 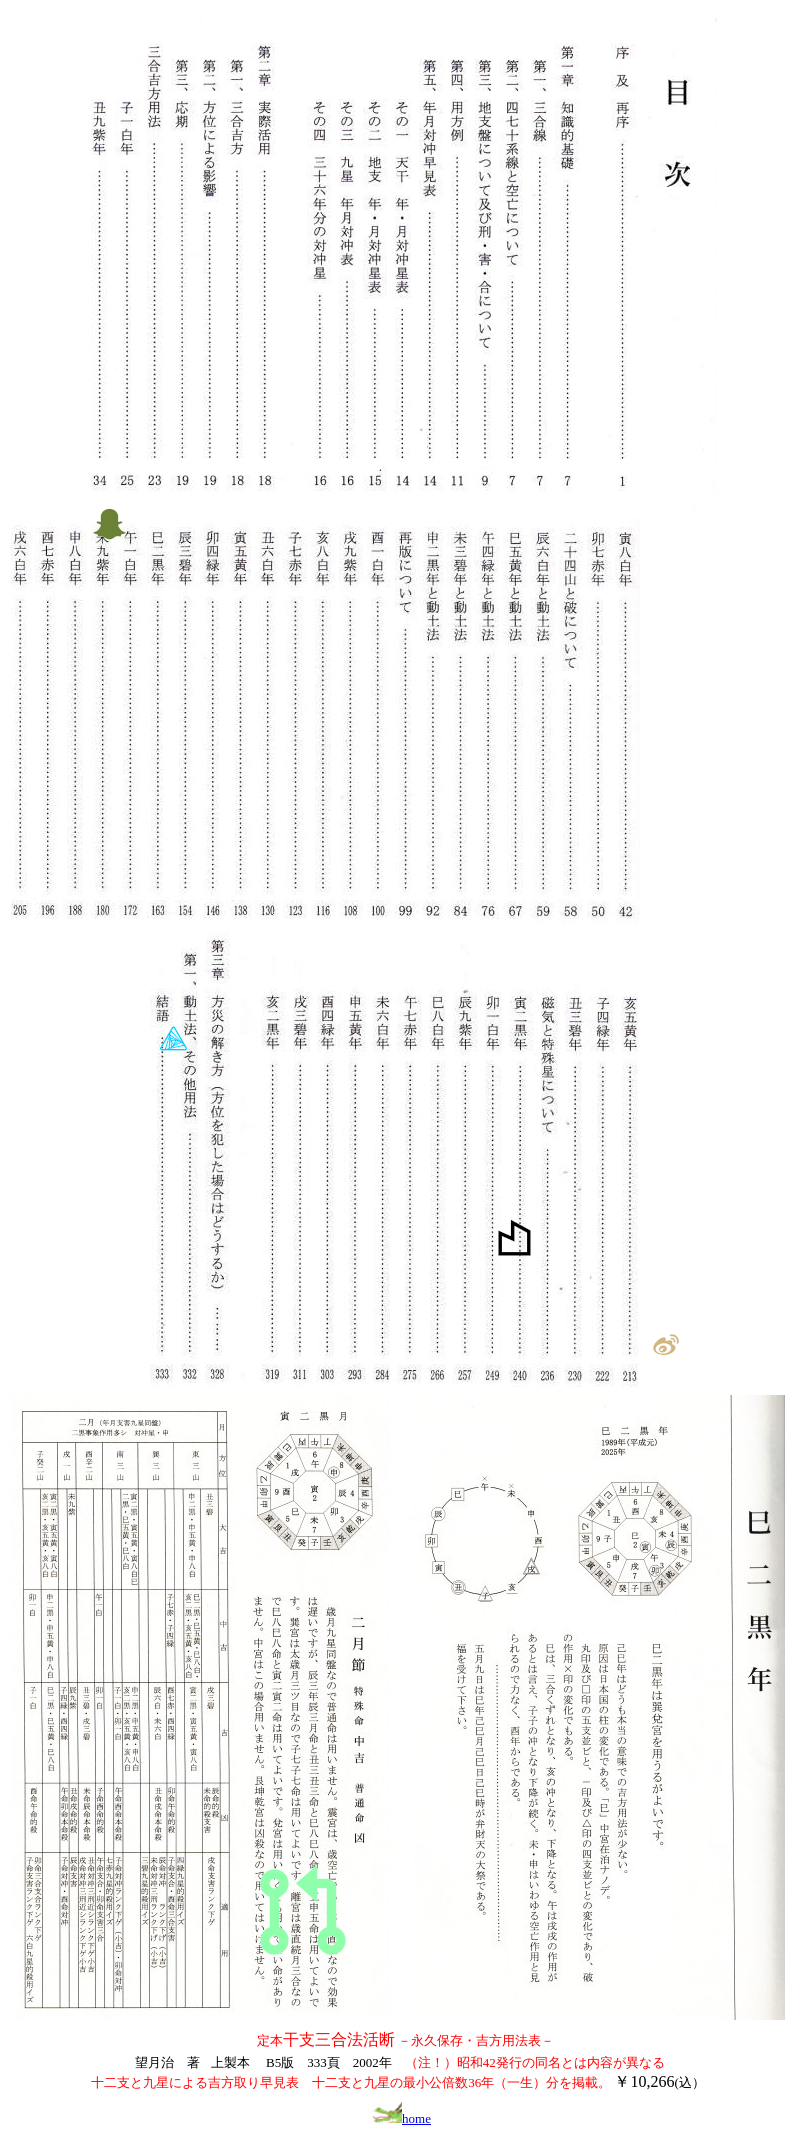 I want to click on view or create a git pull request, so click(x=303, y=1912).